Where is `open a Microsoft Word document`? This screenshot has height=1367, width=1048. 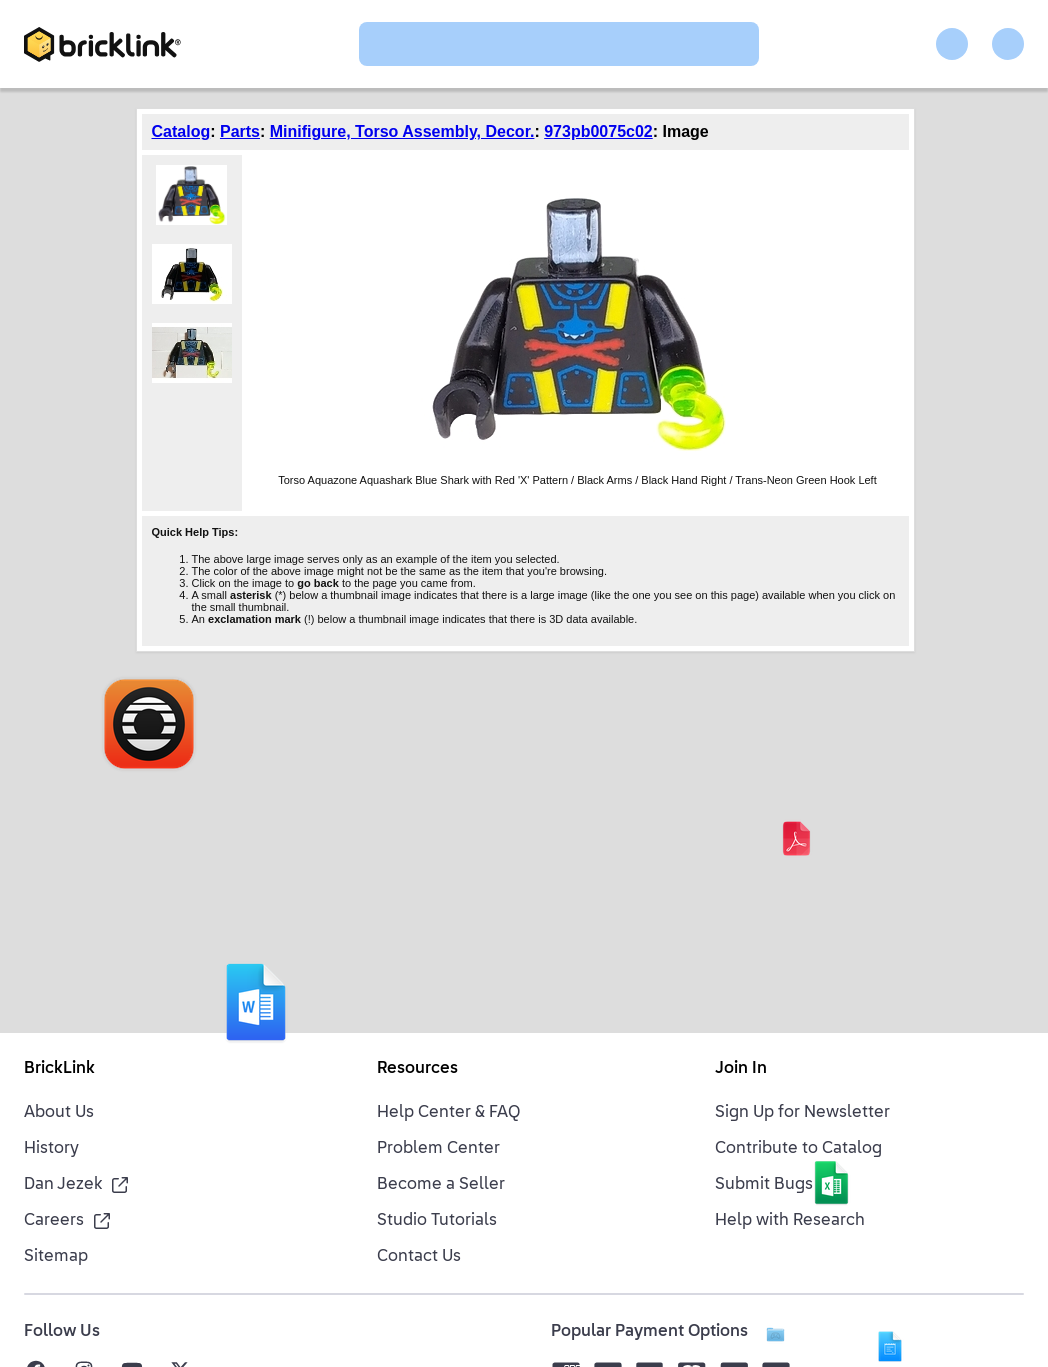 open a Microsoft Word document is located at coordinates (256, 1002).